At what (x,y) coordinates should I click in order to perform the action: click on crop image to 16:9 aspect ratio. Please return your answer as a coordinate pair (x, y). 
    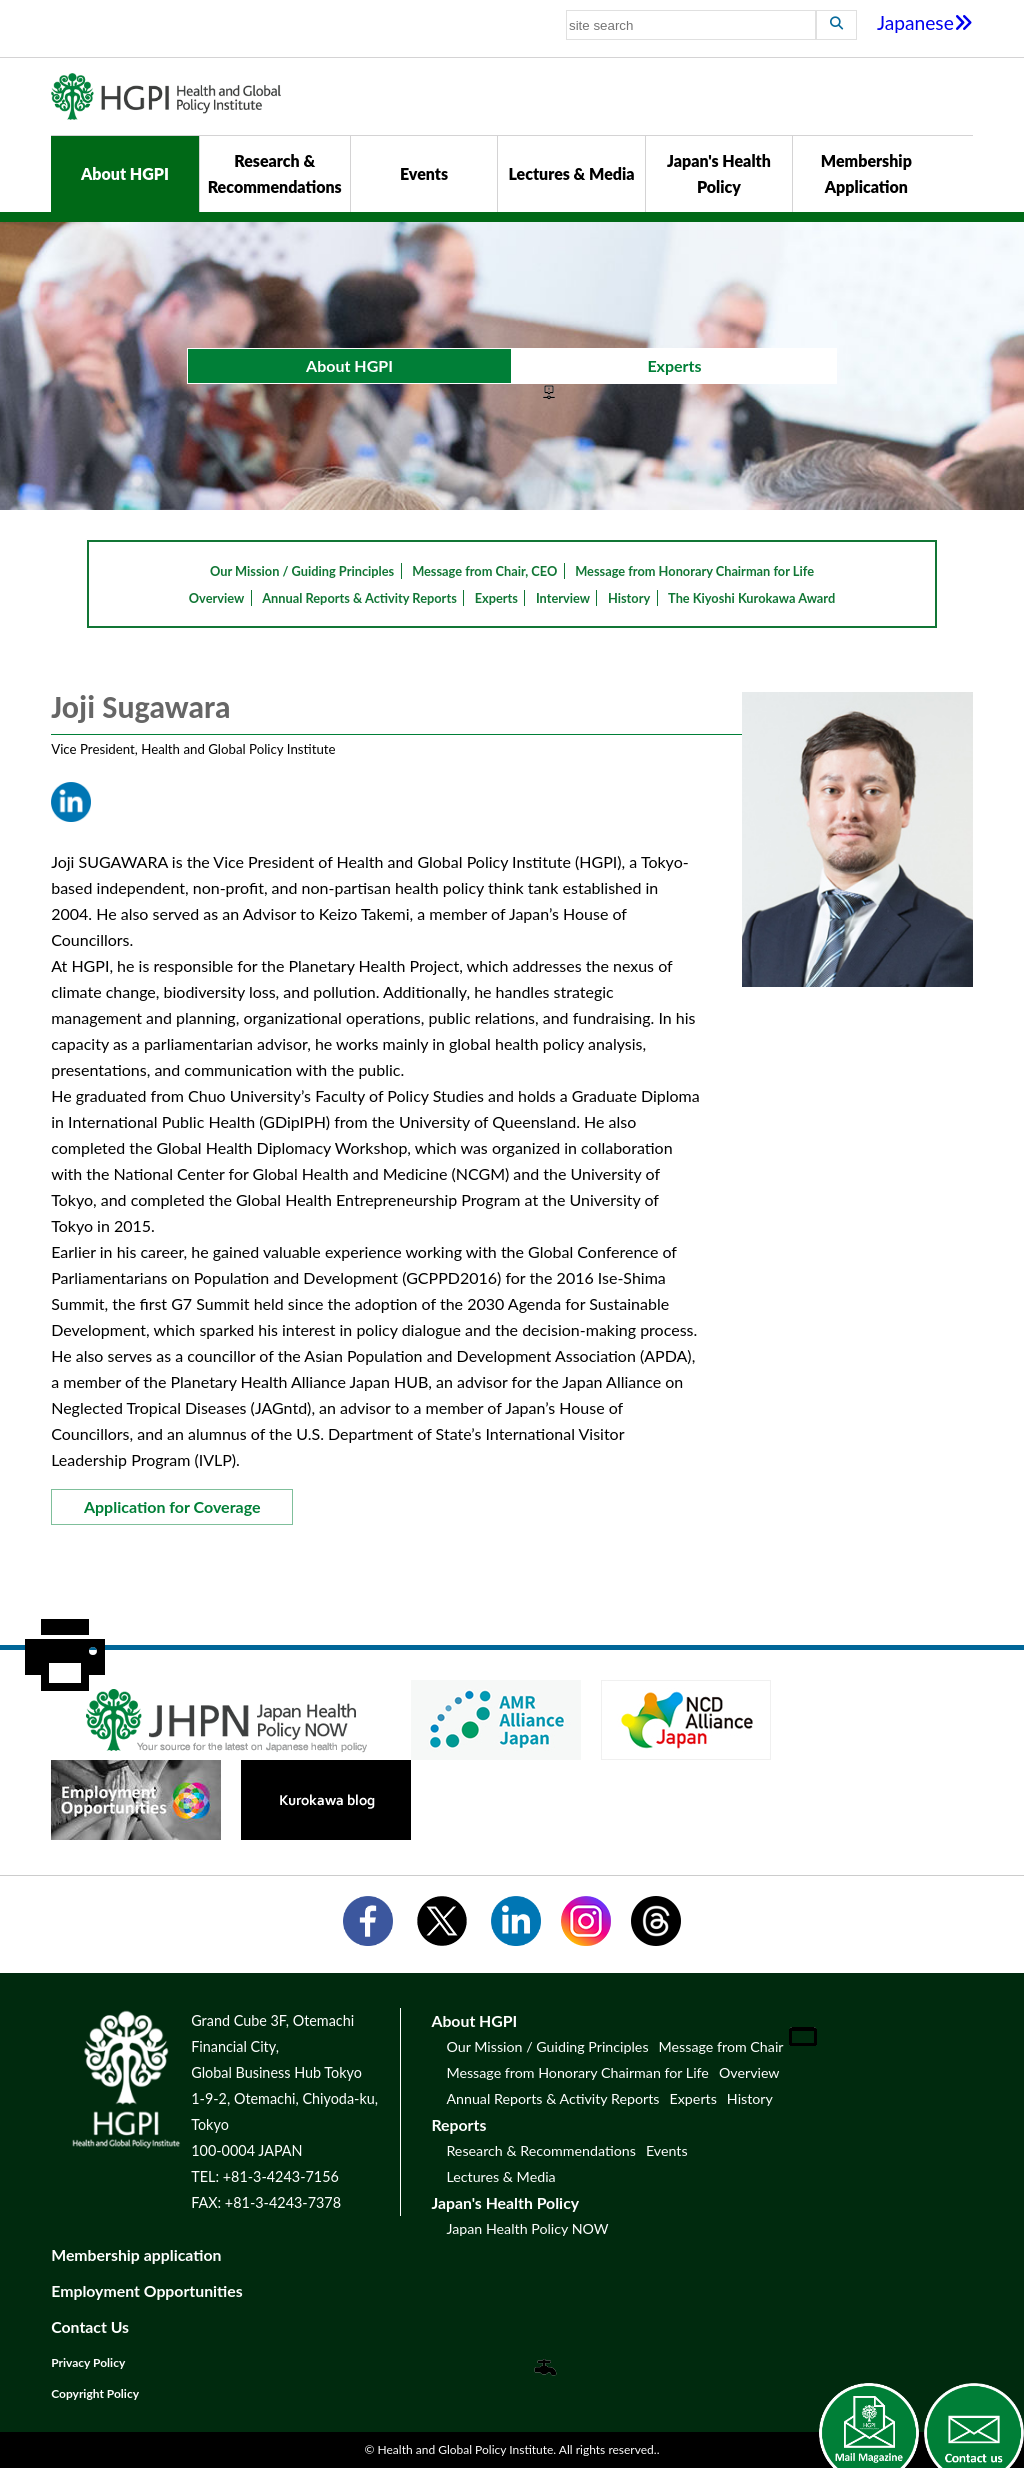
    Looking at the image, I should click on (803, 2037).